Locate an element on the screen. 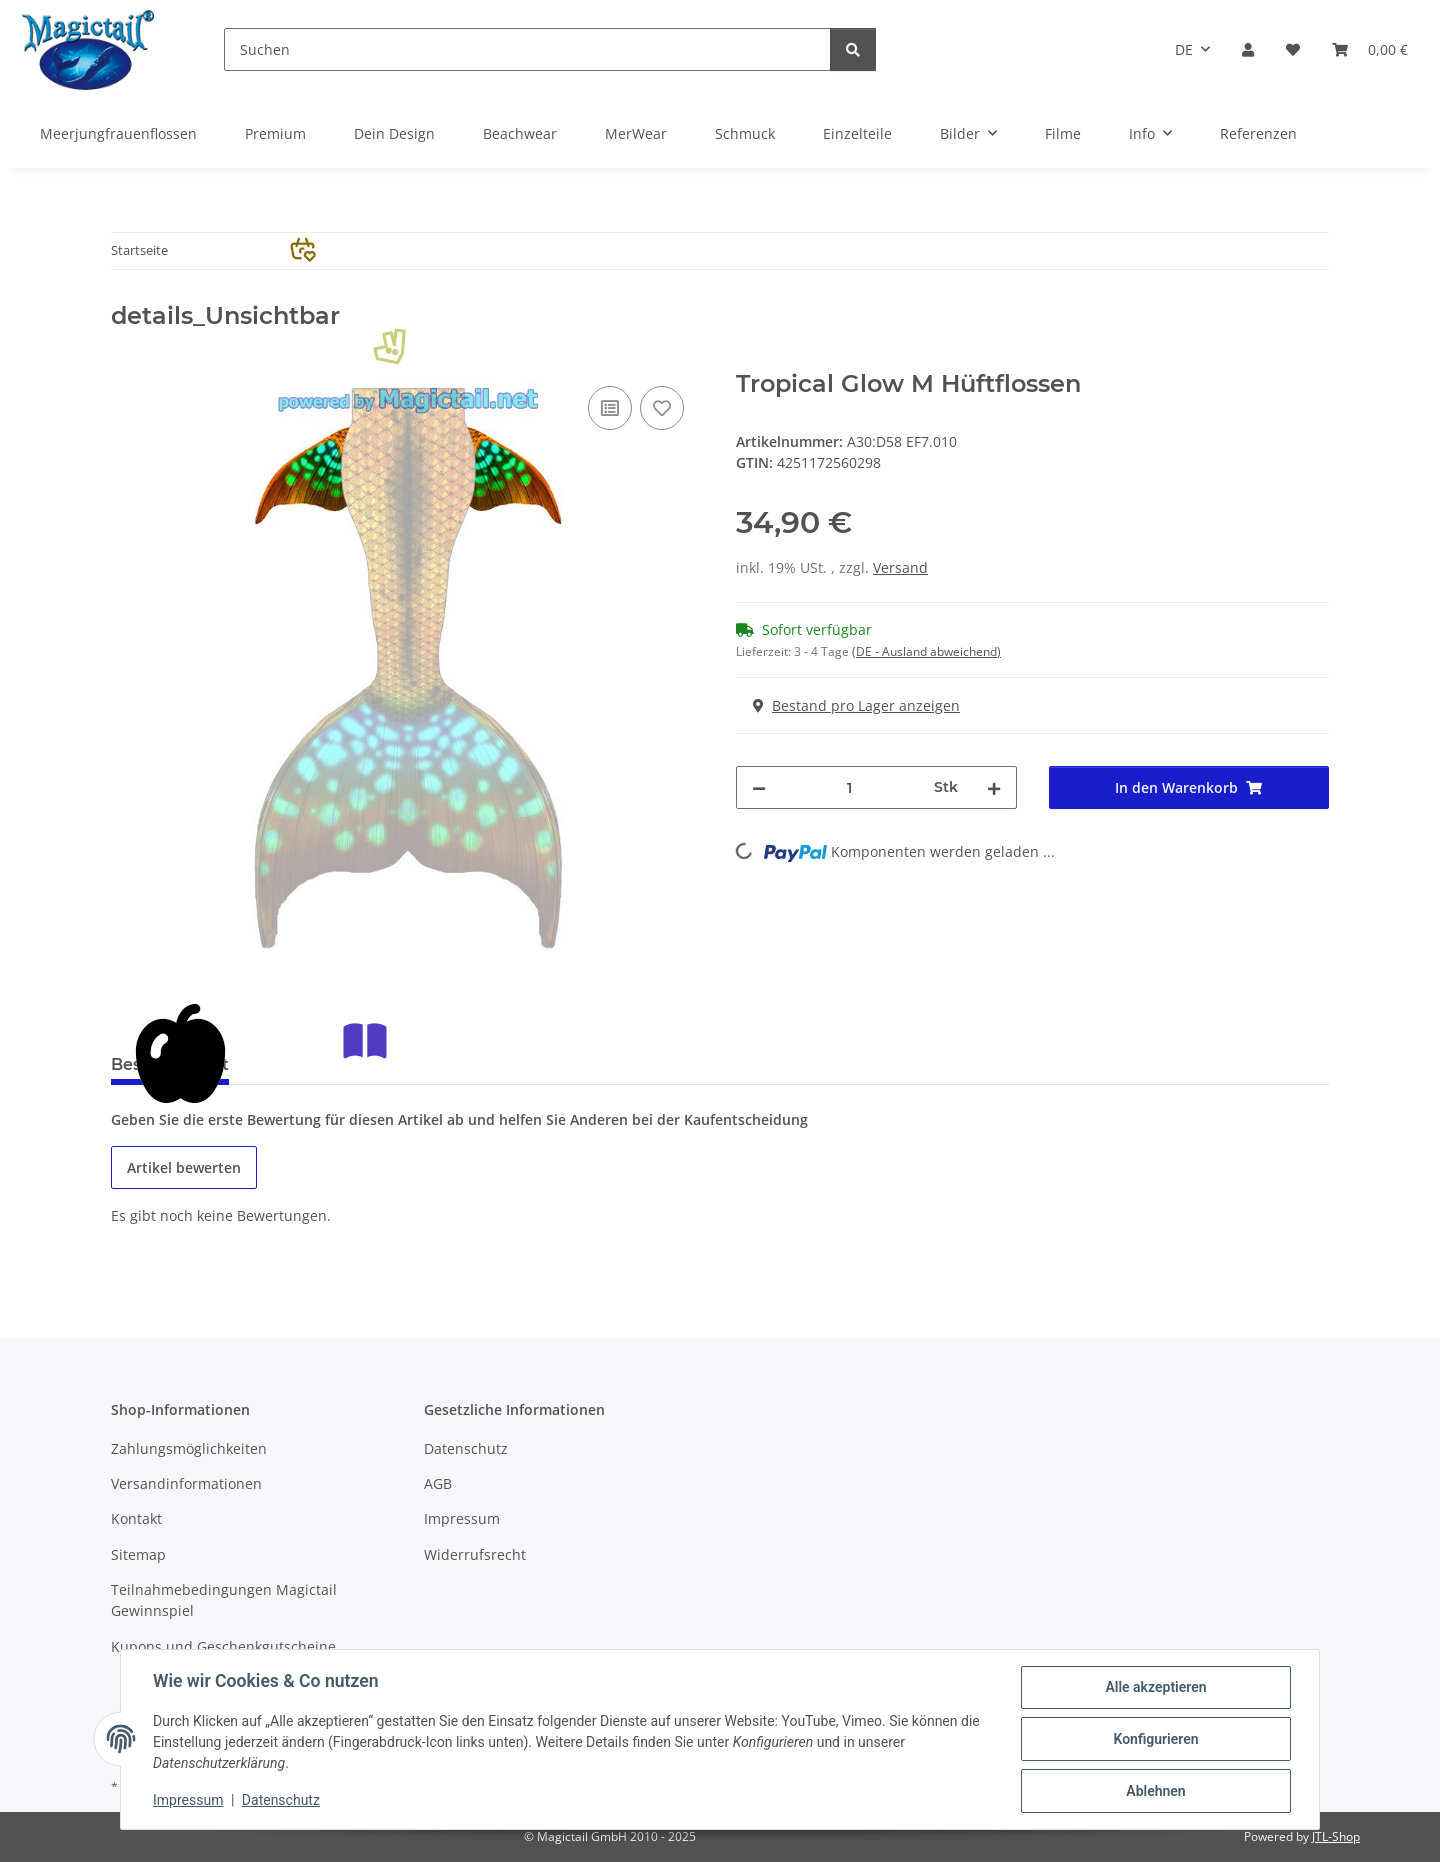 This screenshot has width=1440, height=1862. open your library or reading list is located at coordinates (365, 1041).